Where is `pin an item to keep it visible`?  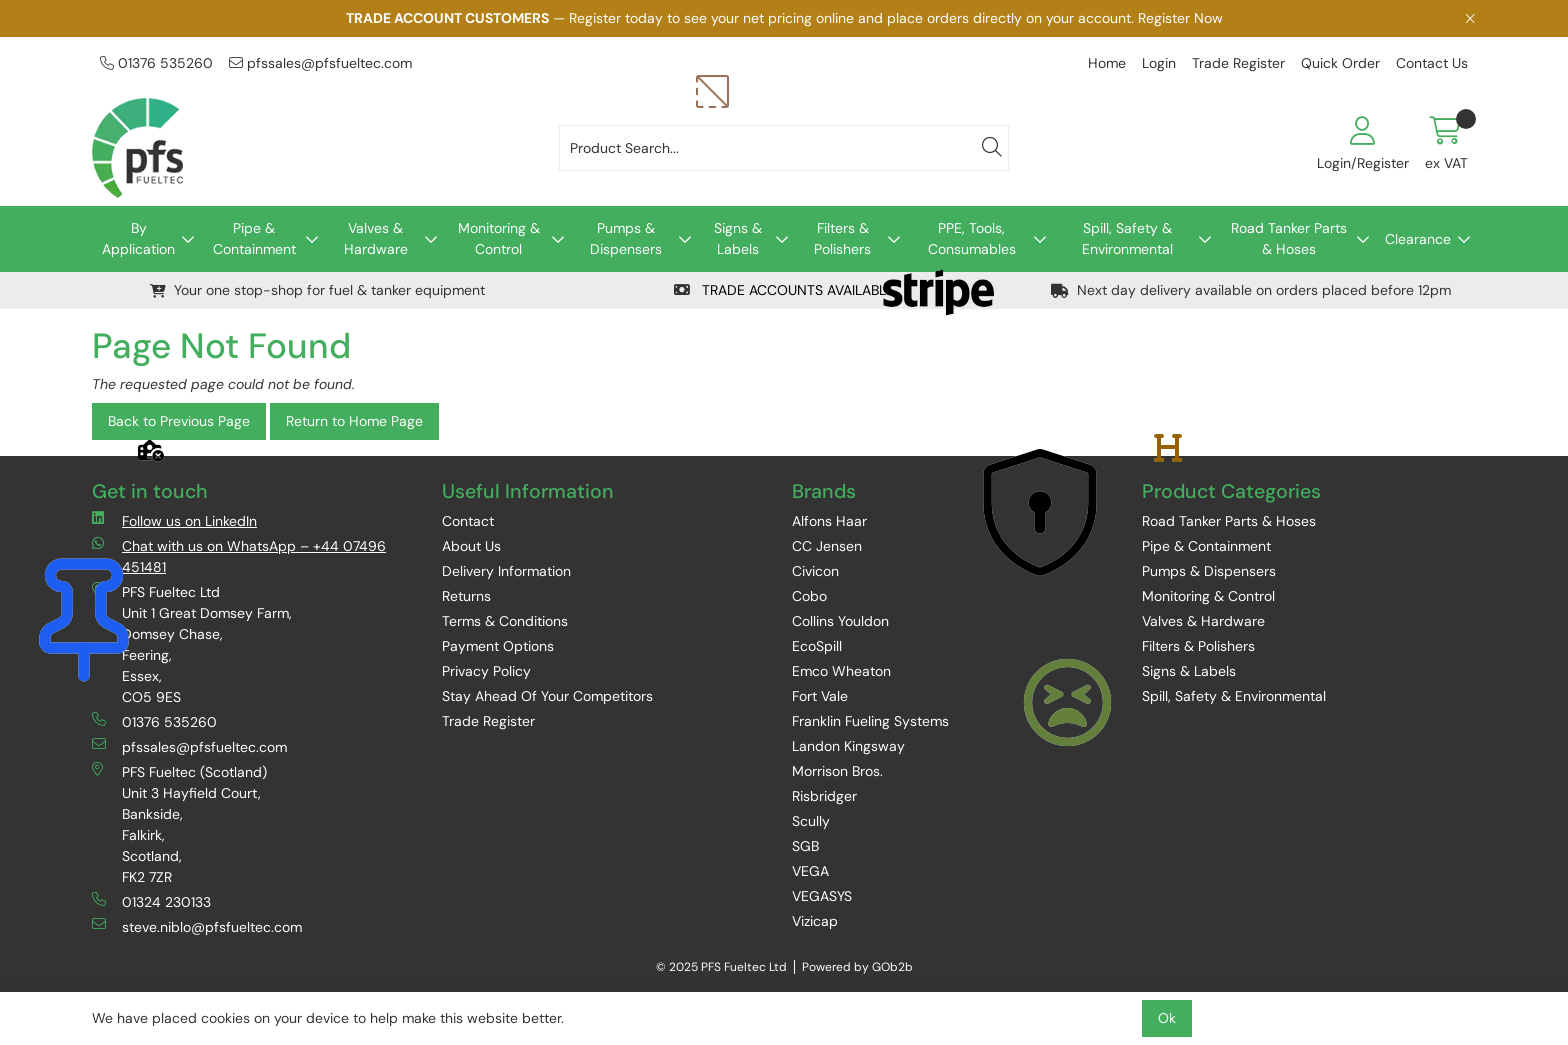
pin an item to keep it visible is located at coordinates (84, 620).